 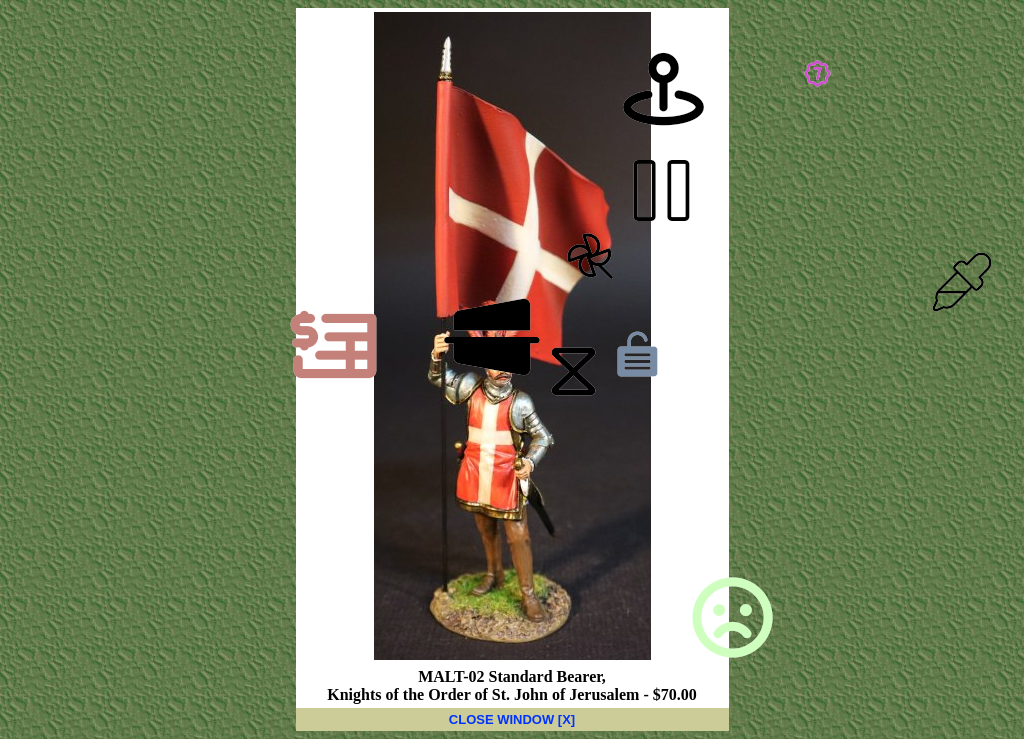 What do you see at coordinates (663, 90) in the screenshot?
I see `mark a location on the map` at bounding box center [663, 90].